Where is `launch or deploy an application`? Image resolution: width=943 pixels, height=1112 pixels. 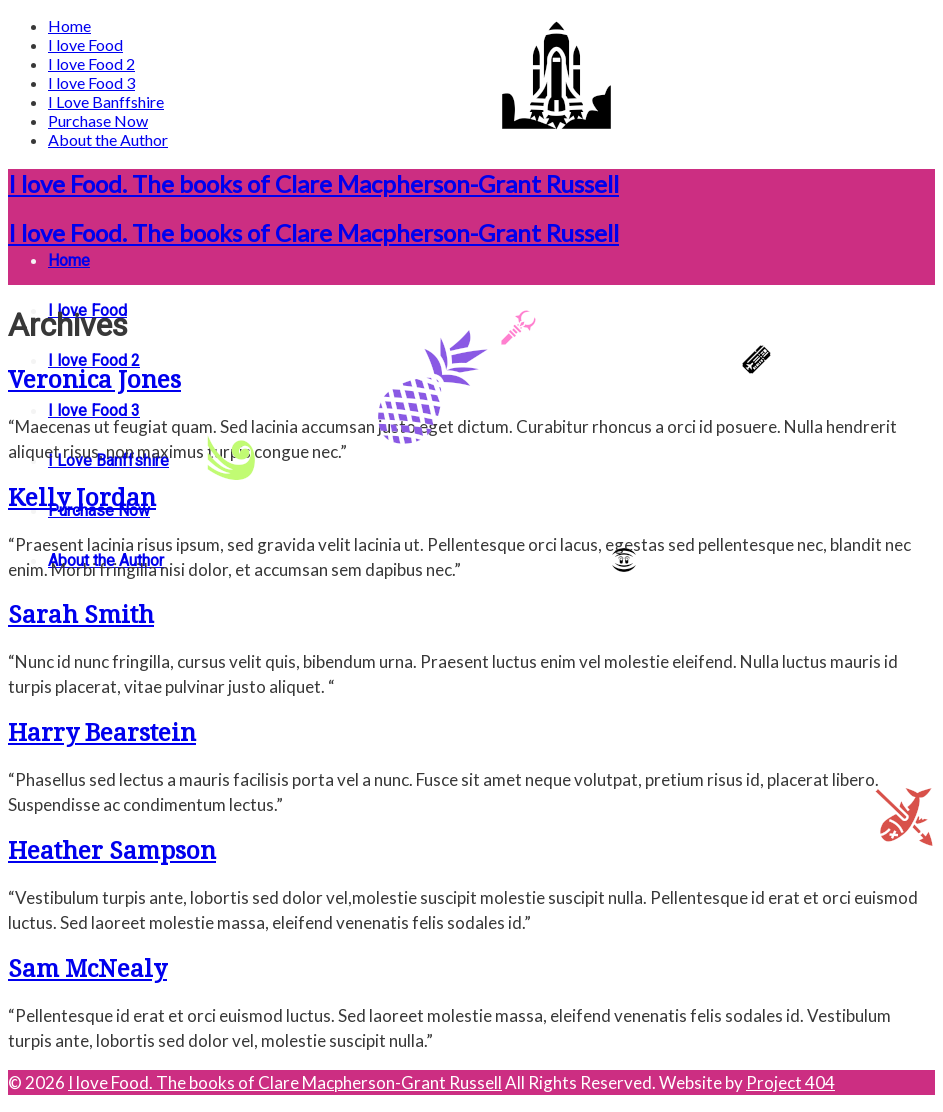
launch or deploy an application is located at coordinates (556, 74).